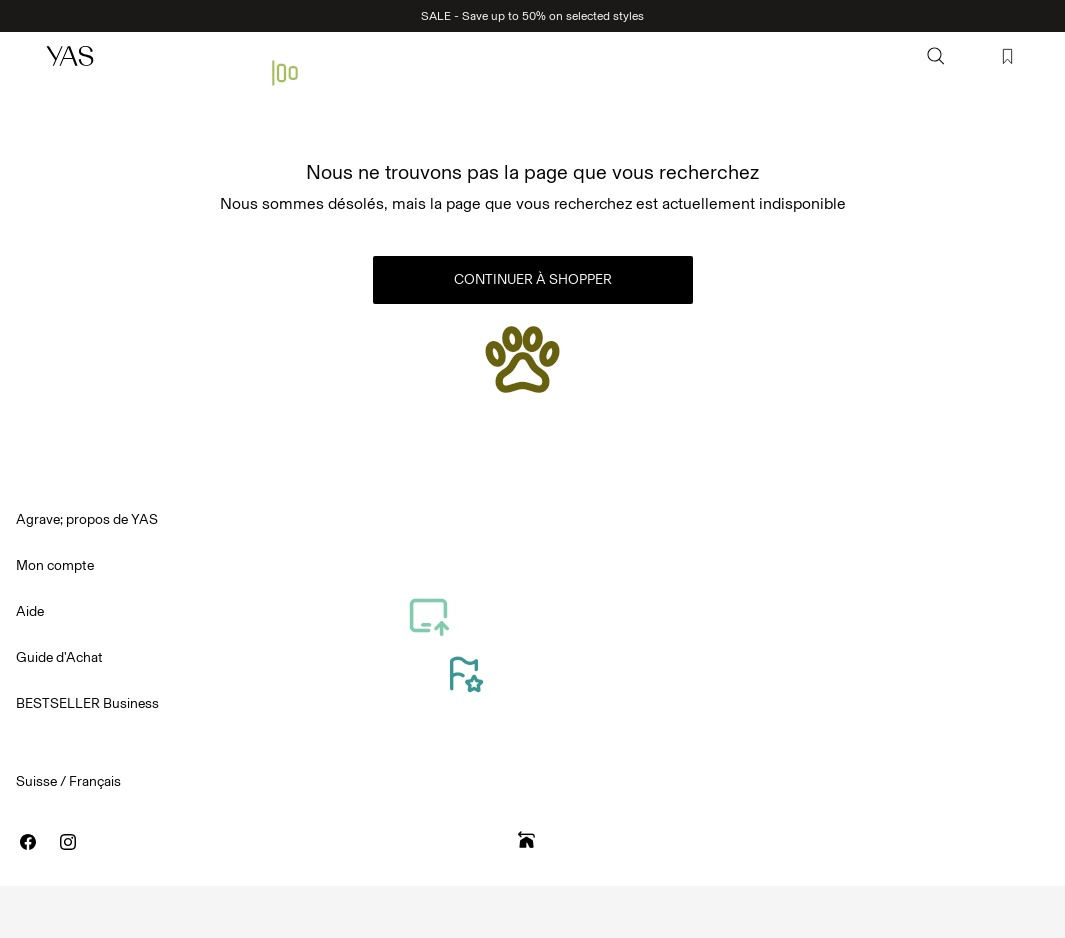 This screenshot has width=1065, height=938. I want to click on return to campsite or base location, so click(526, 839).